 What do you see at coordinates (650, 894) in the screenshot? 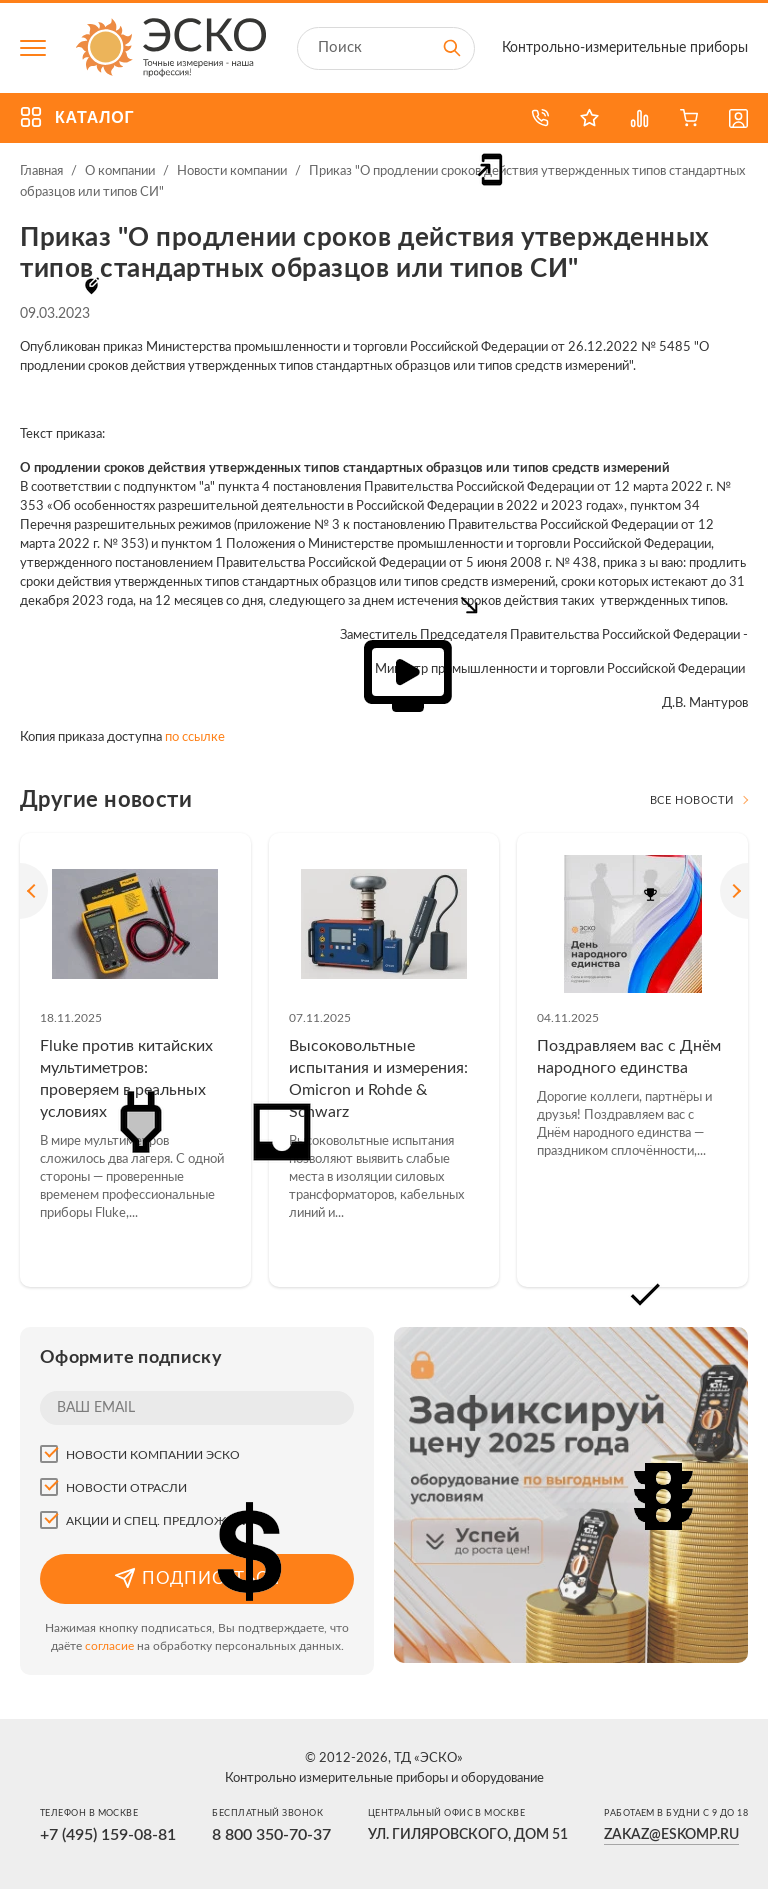
I see `view achievements or awards` at bounding box center [650, 894].